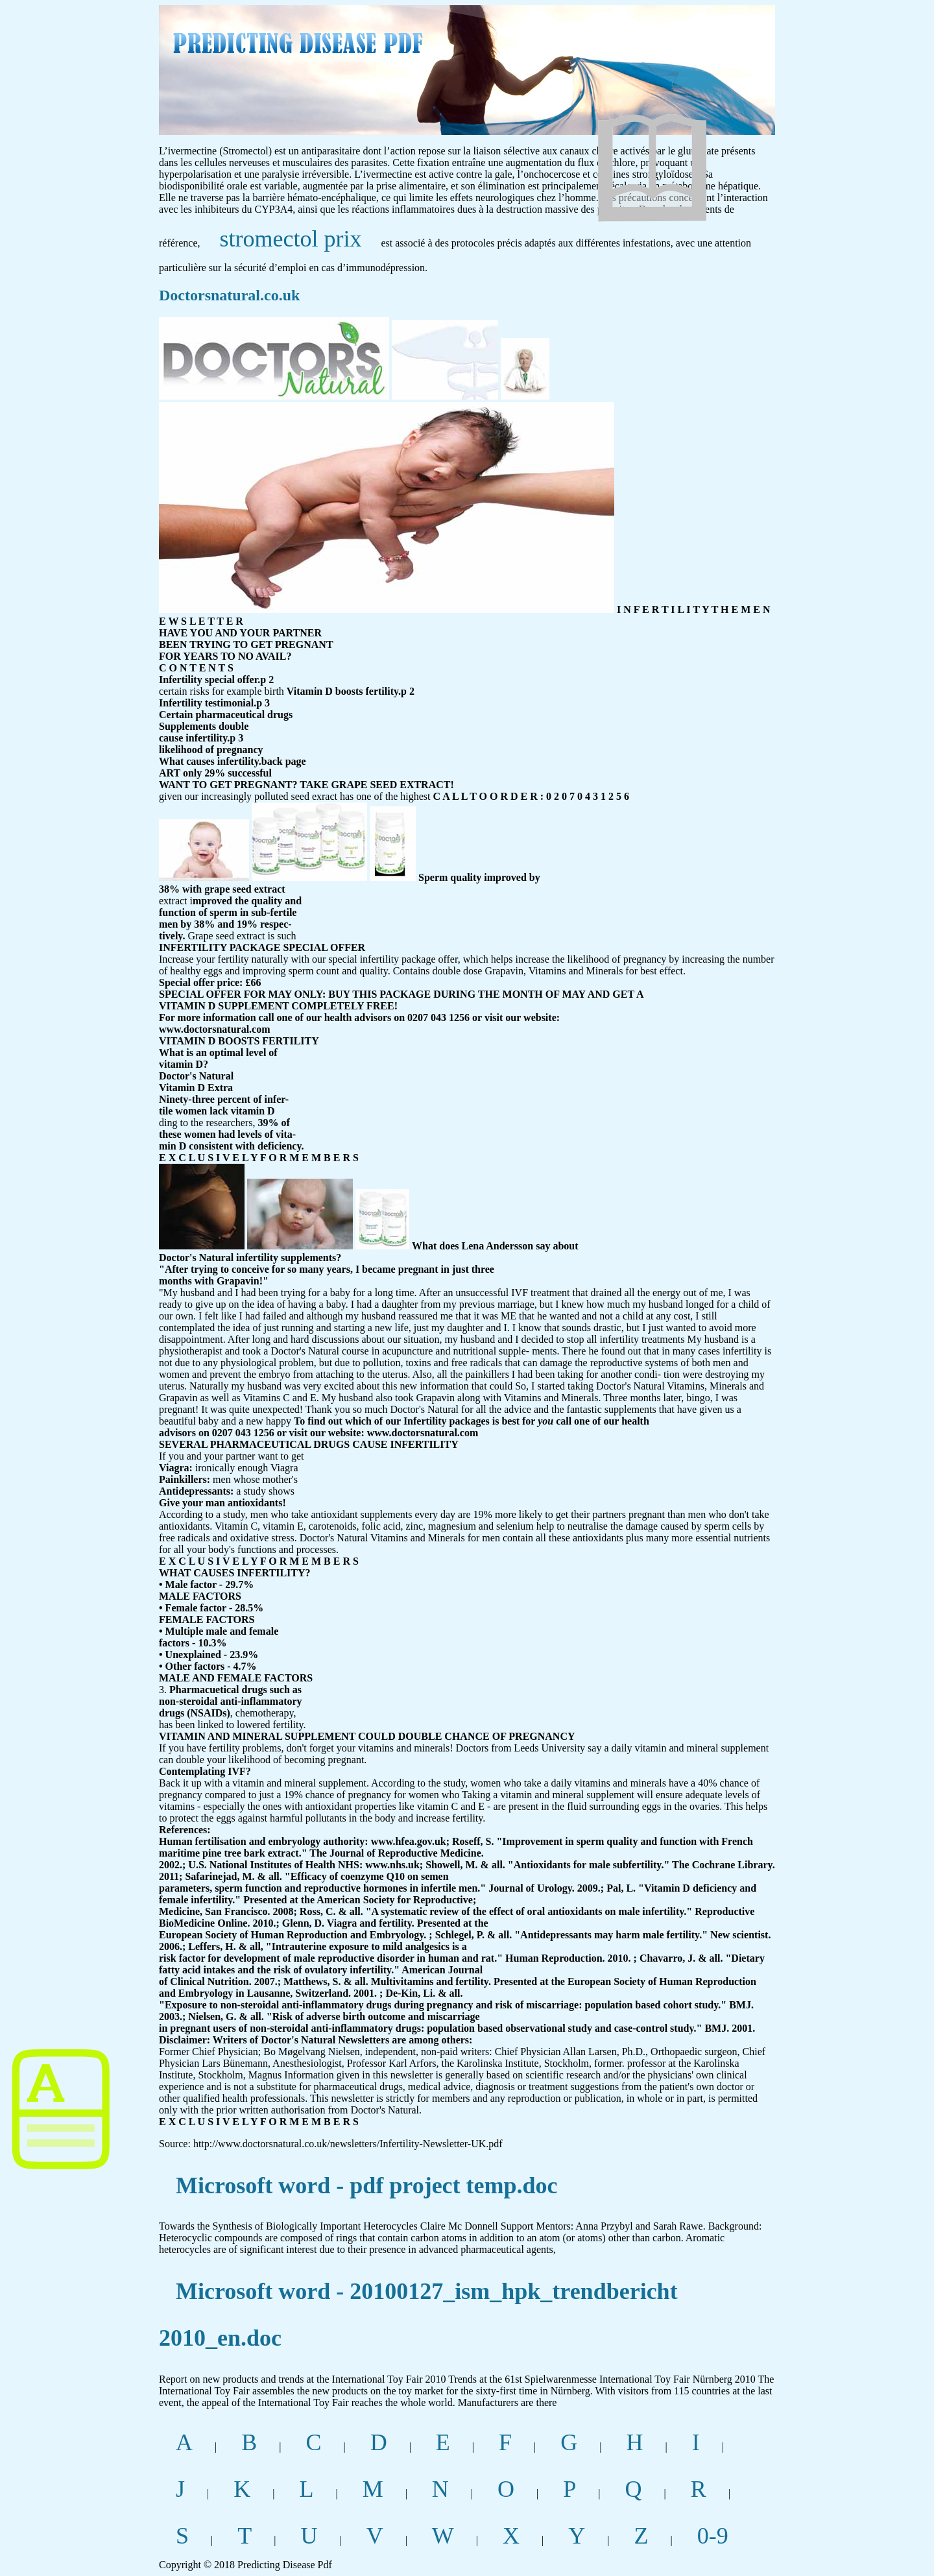 This screenshot has height=2576, width=934. I want to click on open the dictionary application, so click(656, 164).